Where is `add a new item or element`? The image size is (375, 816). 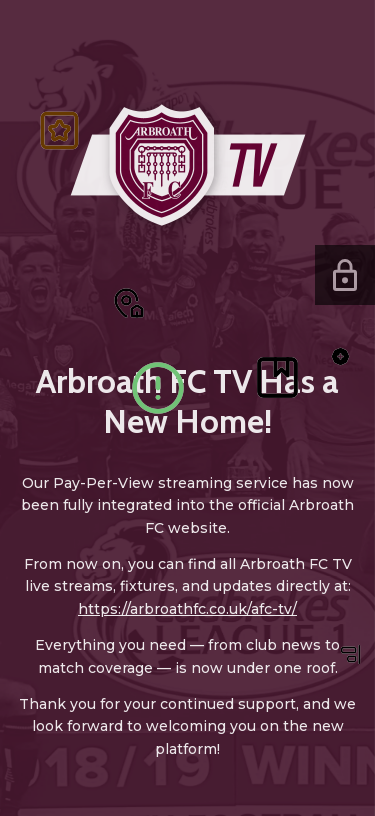 add a new item or element is located at coordinates (340, 356).